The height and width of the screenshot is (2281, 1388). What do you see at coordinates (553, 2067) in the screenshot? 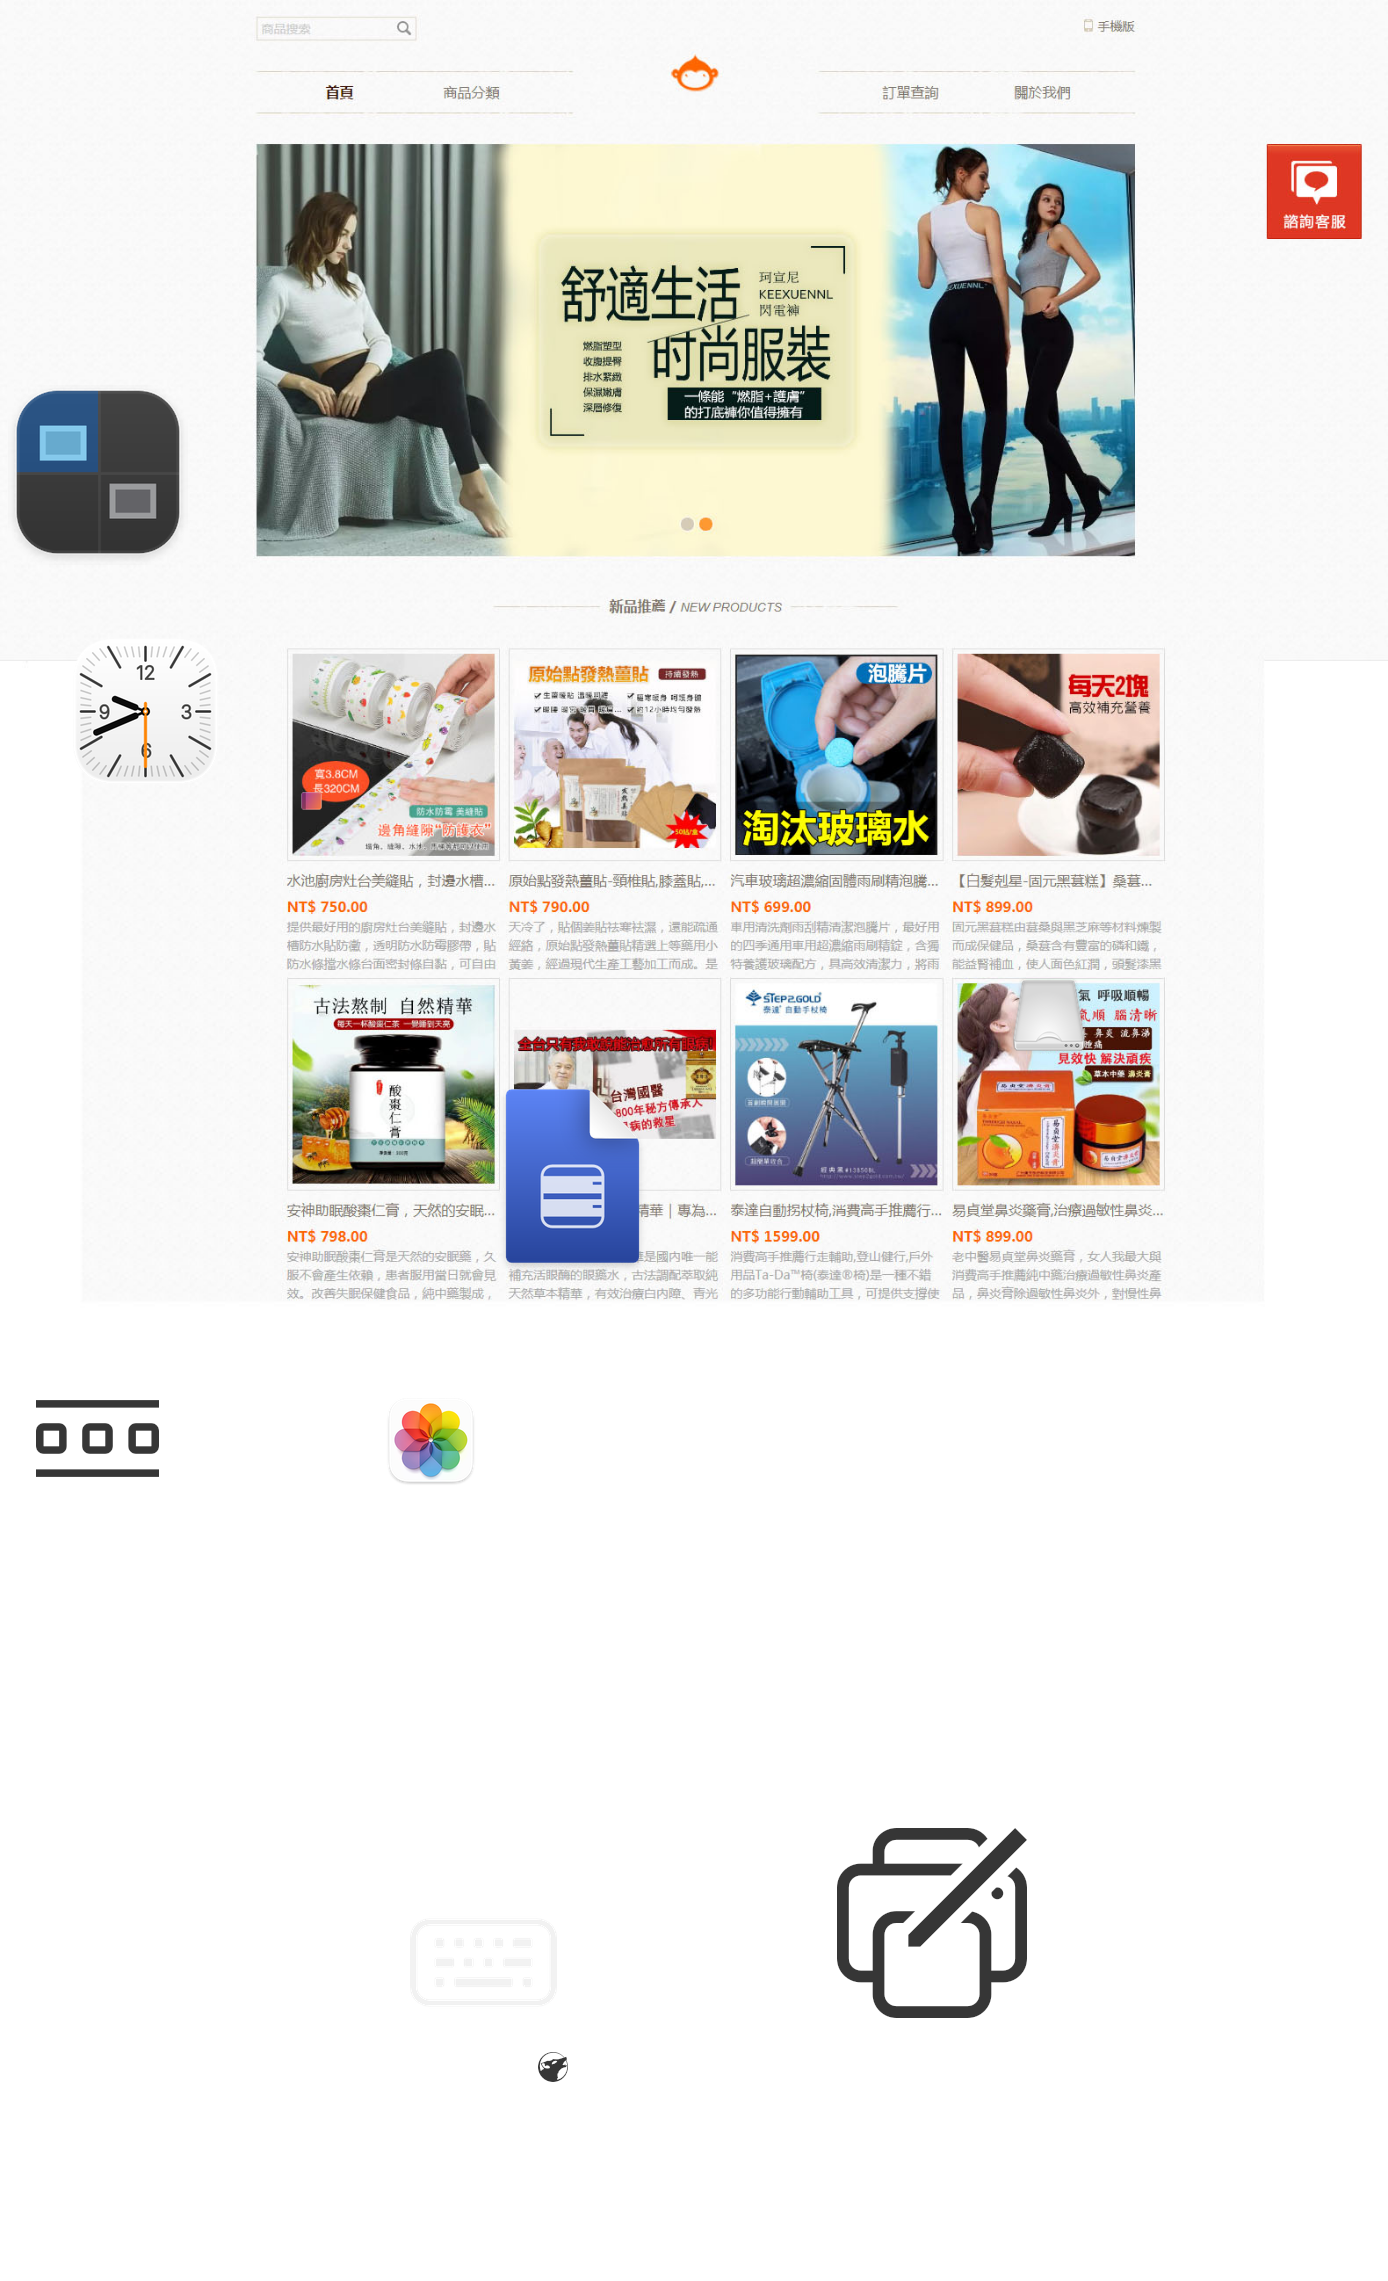
I see `open amarok music player` at bounding box center [553, 2067].